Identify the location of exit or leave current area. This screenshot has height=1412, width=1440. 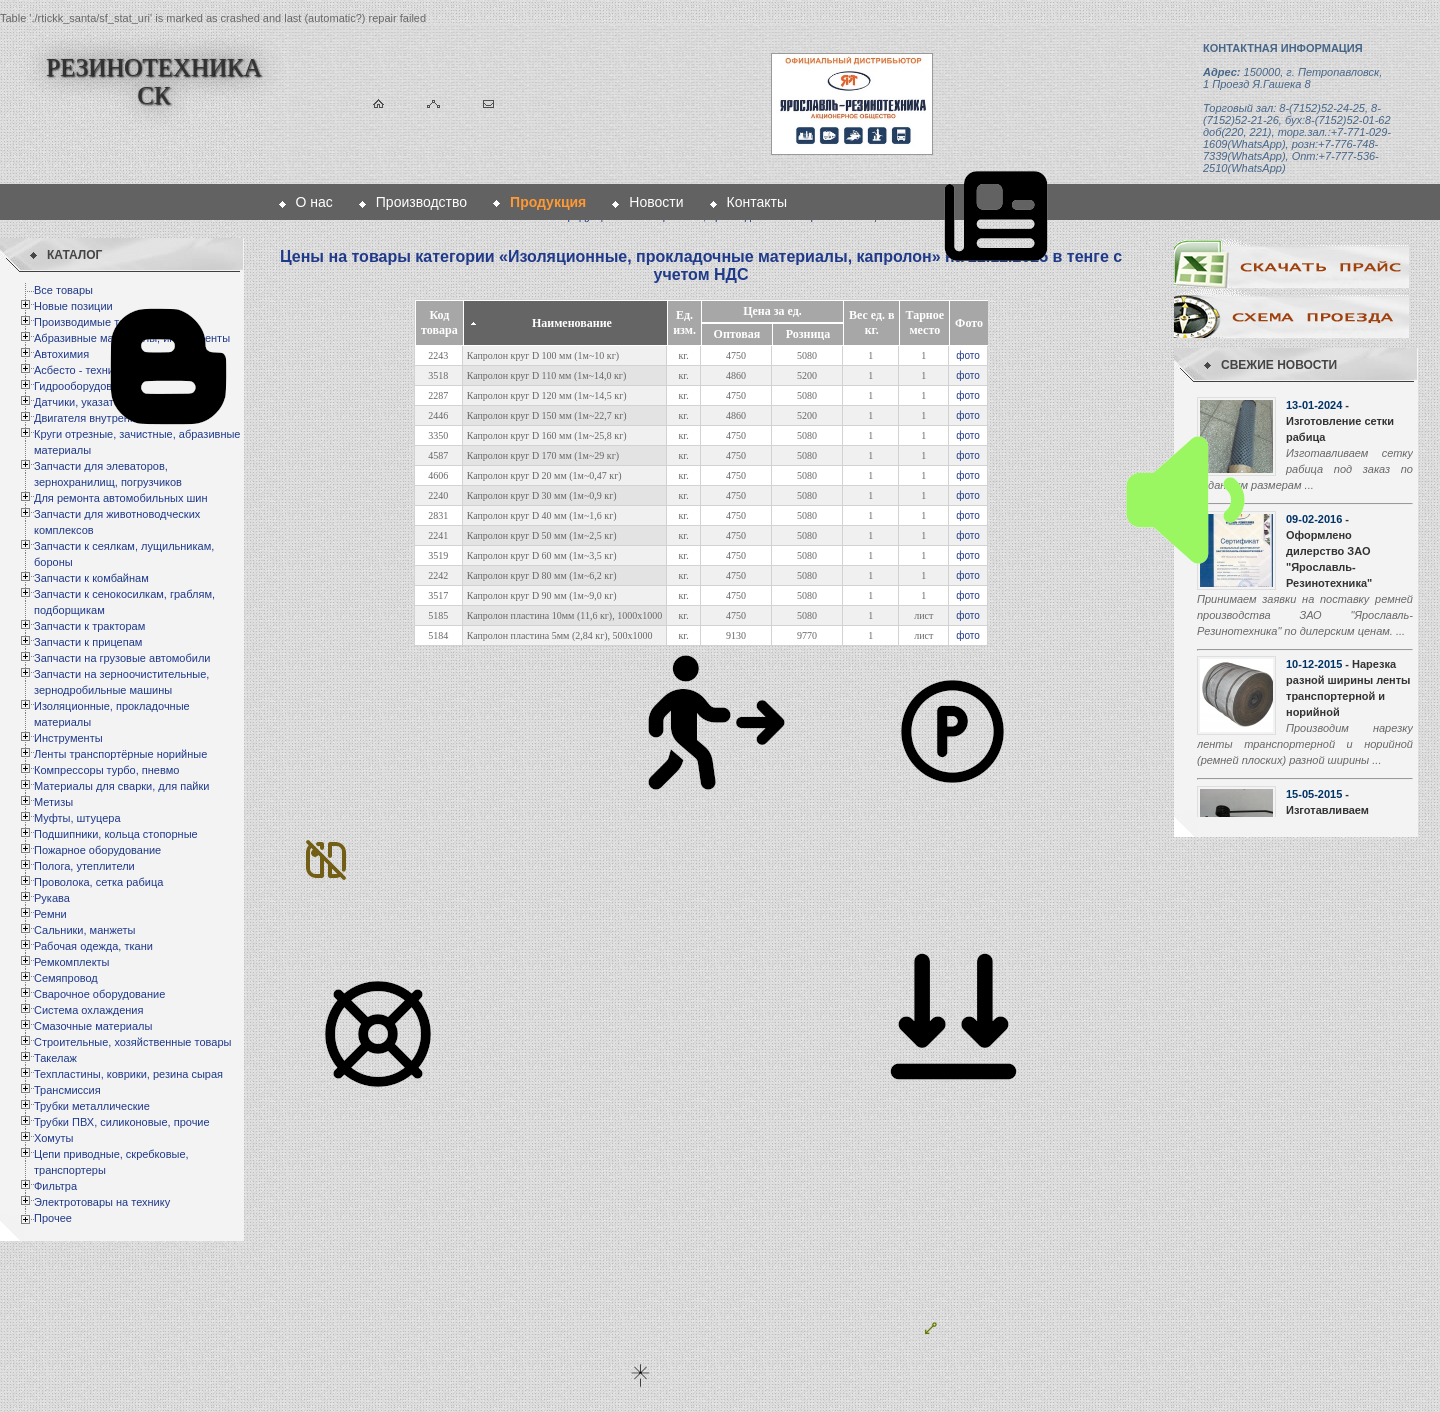
(715, 722).